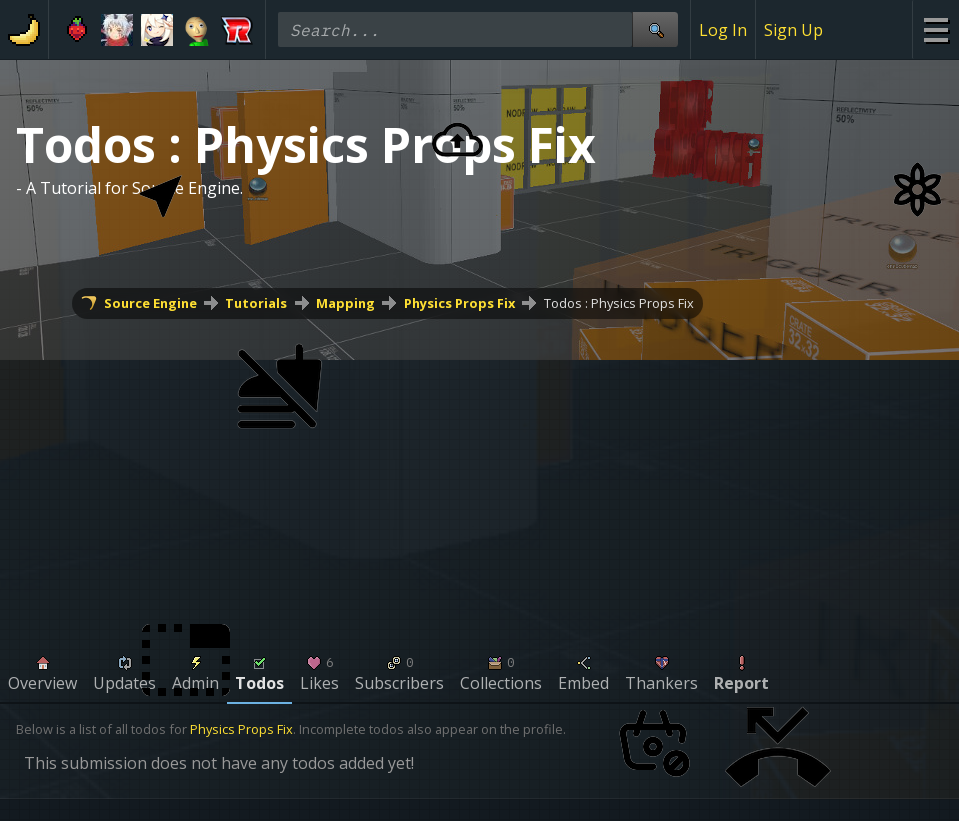  I want to click on access navigation or directions to current location, so click(161, 196).